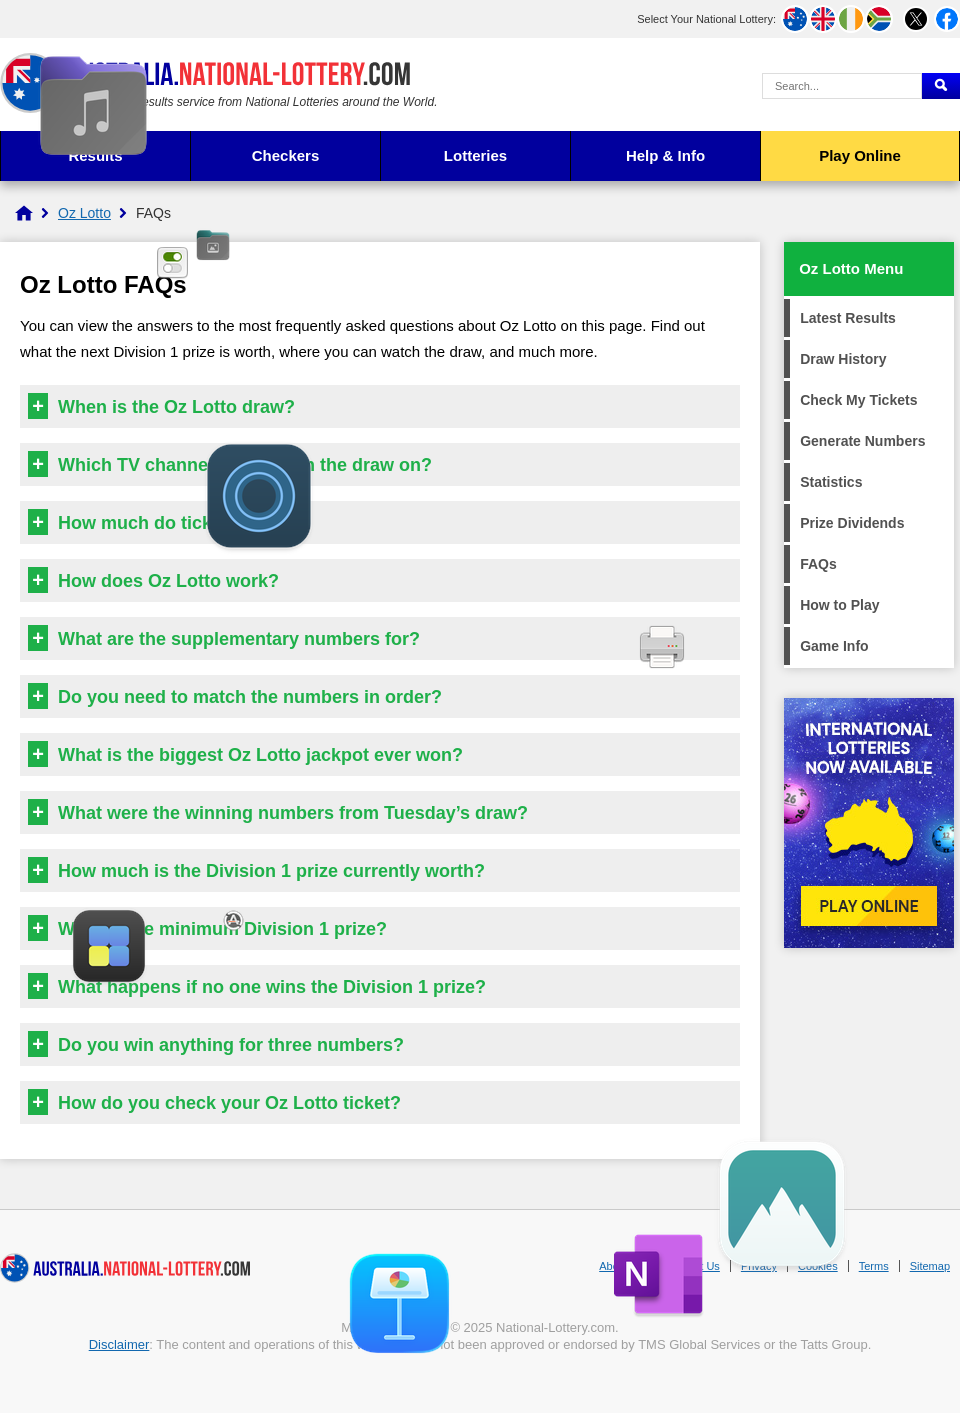 The image size is (960, 1413). Describe the element at coordinates (233, 920) in the screenshot. I see `check for available software updates` at that location.